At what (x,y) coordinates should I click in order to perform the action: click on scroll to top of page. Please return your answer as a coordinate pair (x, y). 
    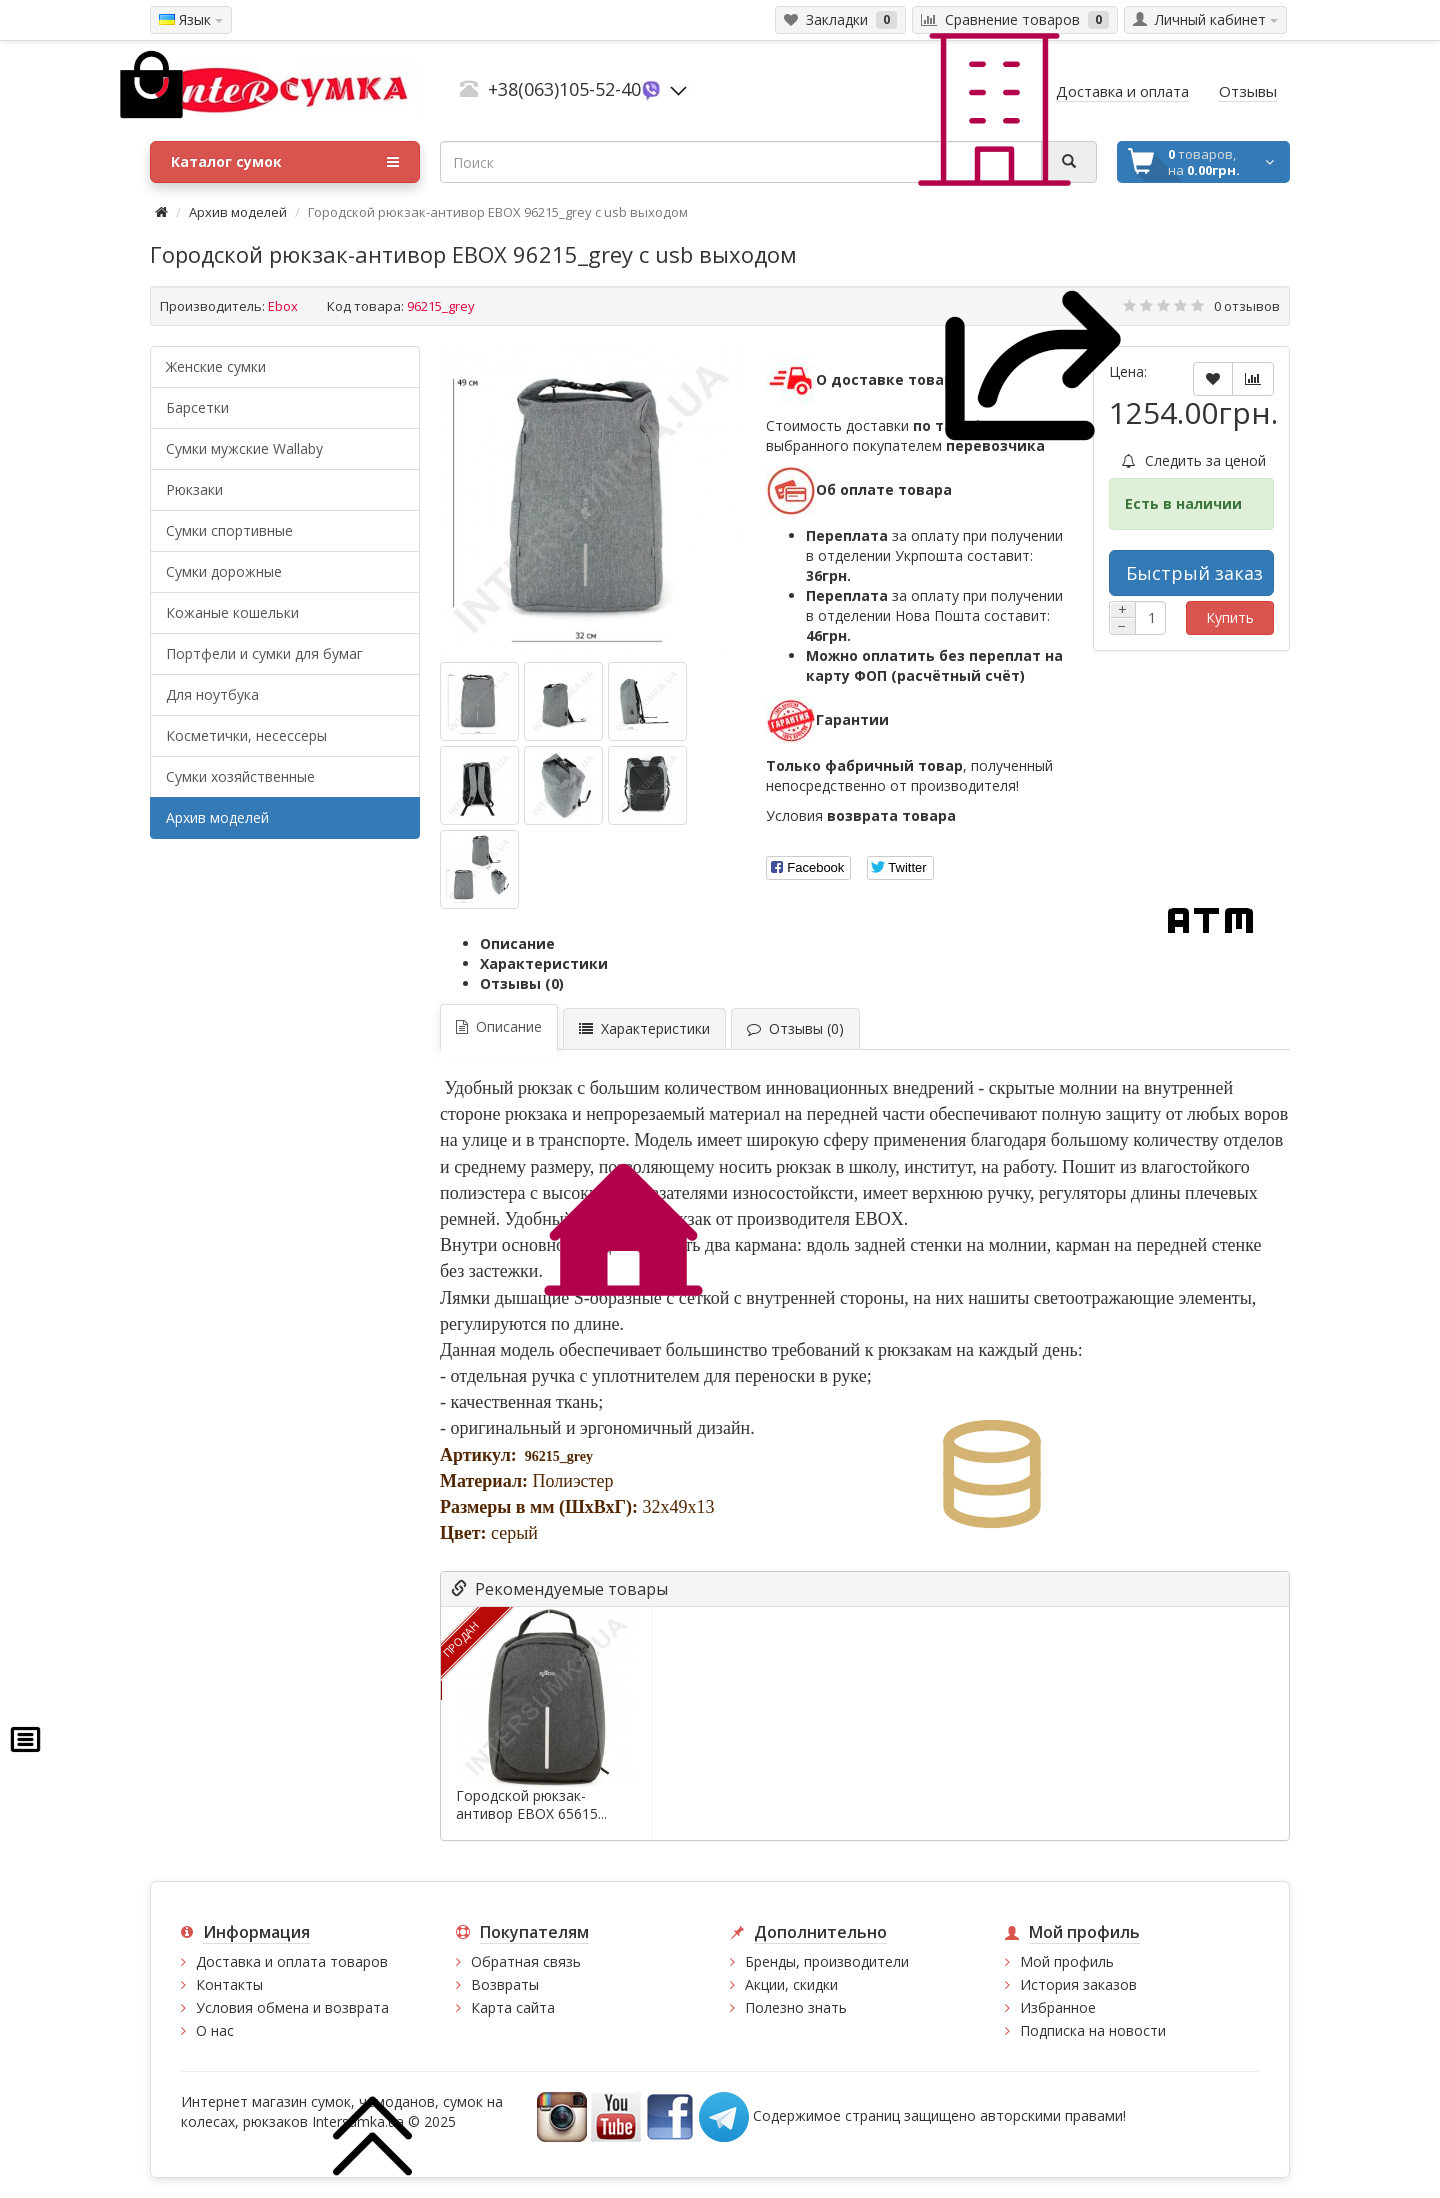
    Looking at the image, I should click on (372, 2139).